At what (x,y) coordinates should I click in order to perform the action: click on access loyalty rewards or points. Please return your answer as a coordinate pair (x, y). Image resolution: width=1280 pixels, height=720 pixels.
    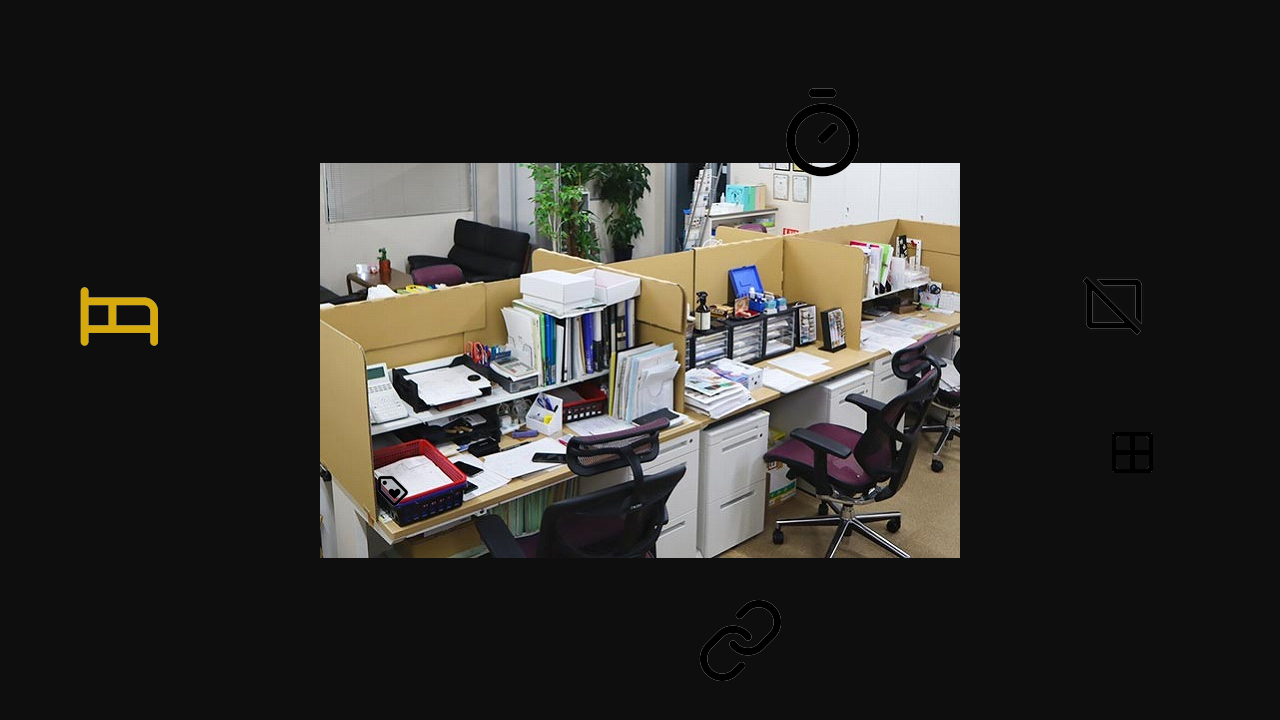
    Looking at the image, I should click on (393, 491).